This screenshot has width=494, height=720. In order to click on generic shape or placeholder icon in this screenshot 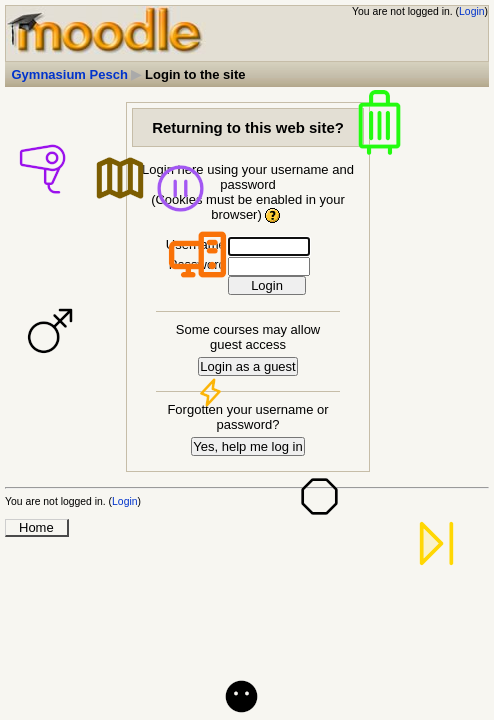, I will do `click(319, 496)`.